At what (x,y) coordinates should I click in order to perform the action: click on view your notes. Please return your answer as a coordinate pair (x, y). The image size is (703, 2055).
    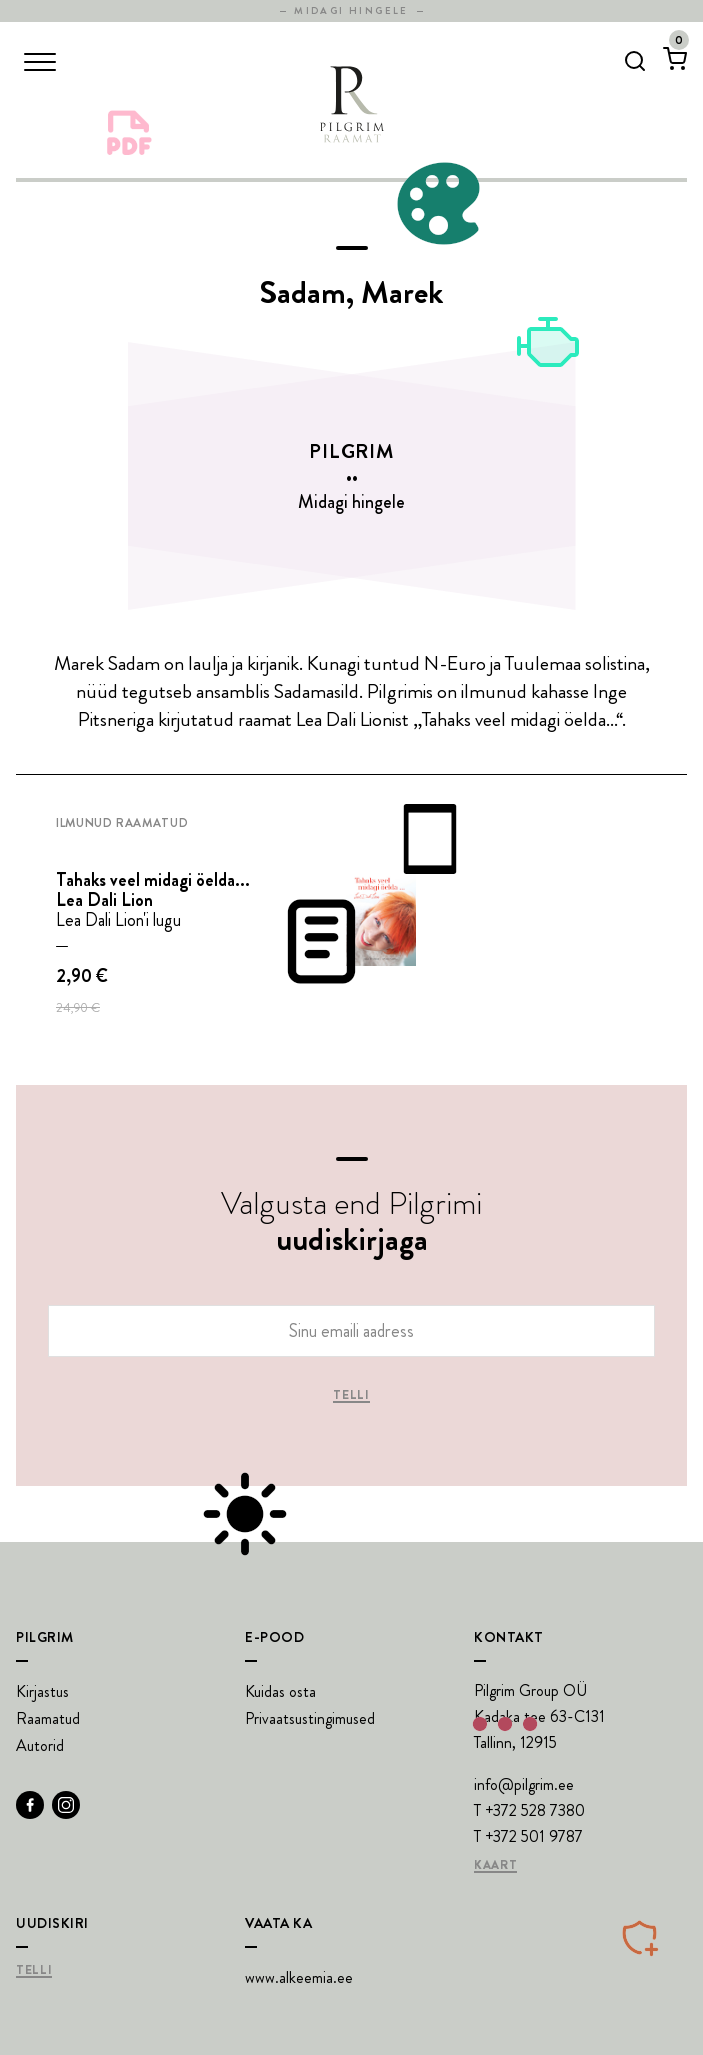
    Looking at the image, I should click on (321, 941).